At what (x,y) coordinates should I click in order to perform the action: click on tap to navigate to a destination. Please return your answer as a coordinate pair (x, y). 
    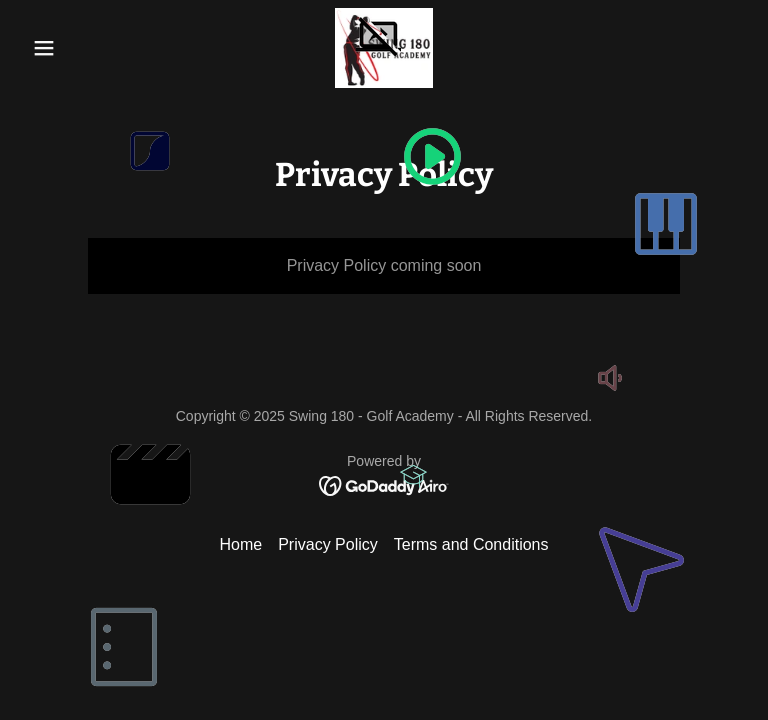
    Looking at the image, I should click on (635, 563).